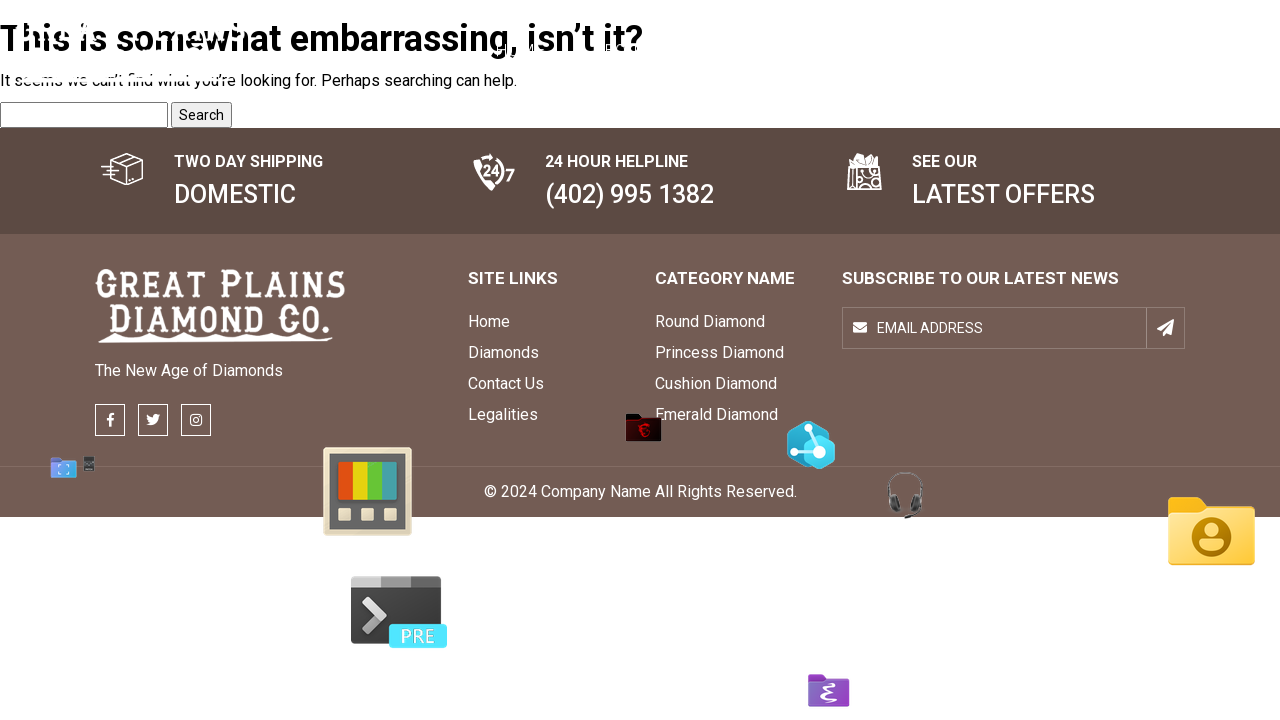 The image size is (1280, 720). Describe the element at coordinates (643, 428) in the screenshot. I see `open msi-branded files folder` at that location.